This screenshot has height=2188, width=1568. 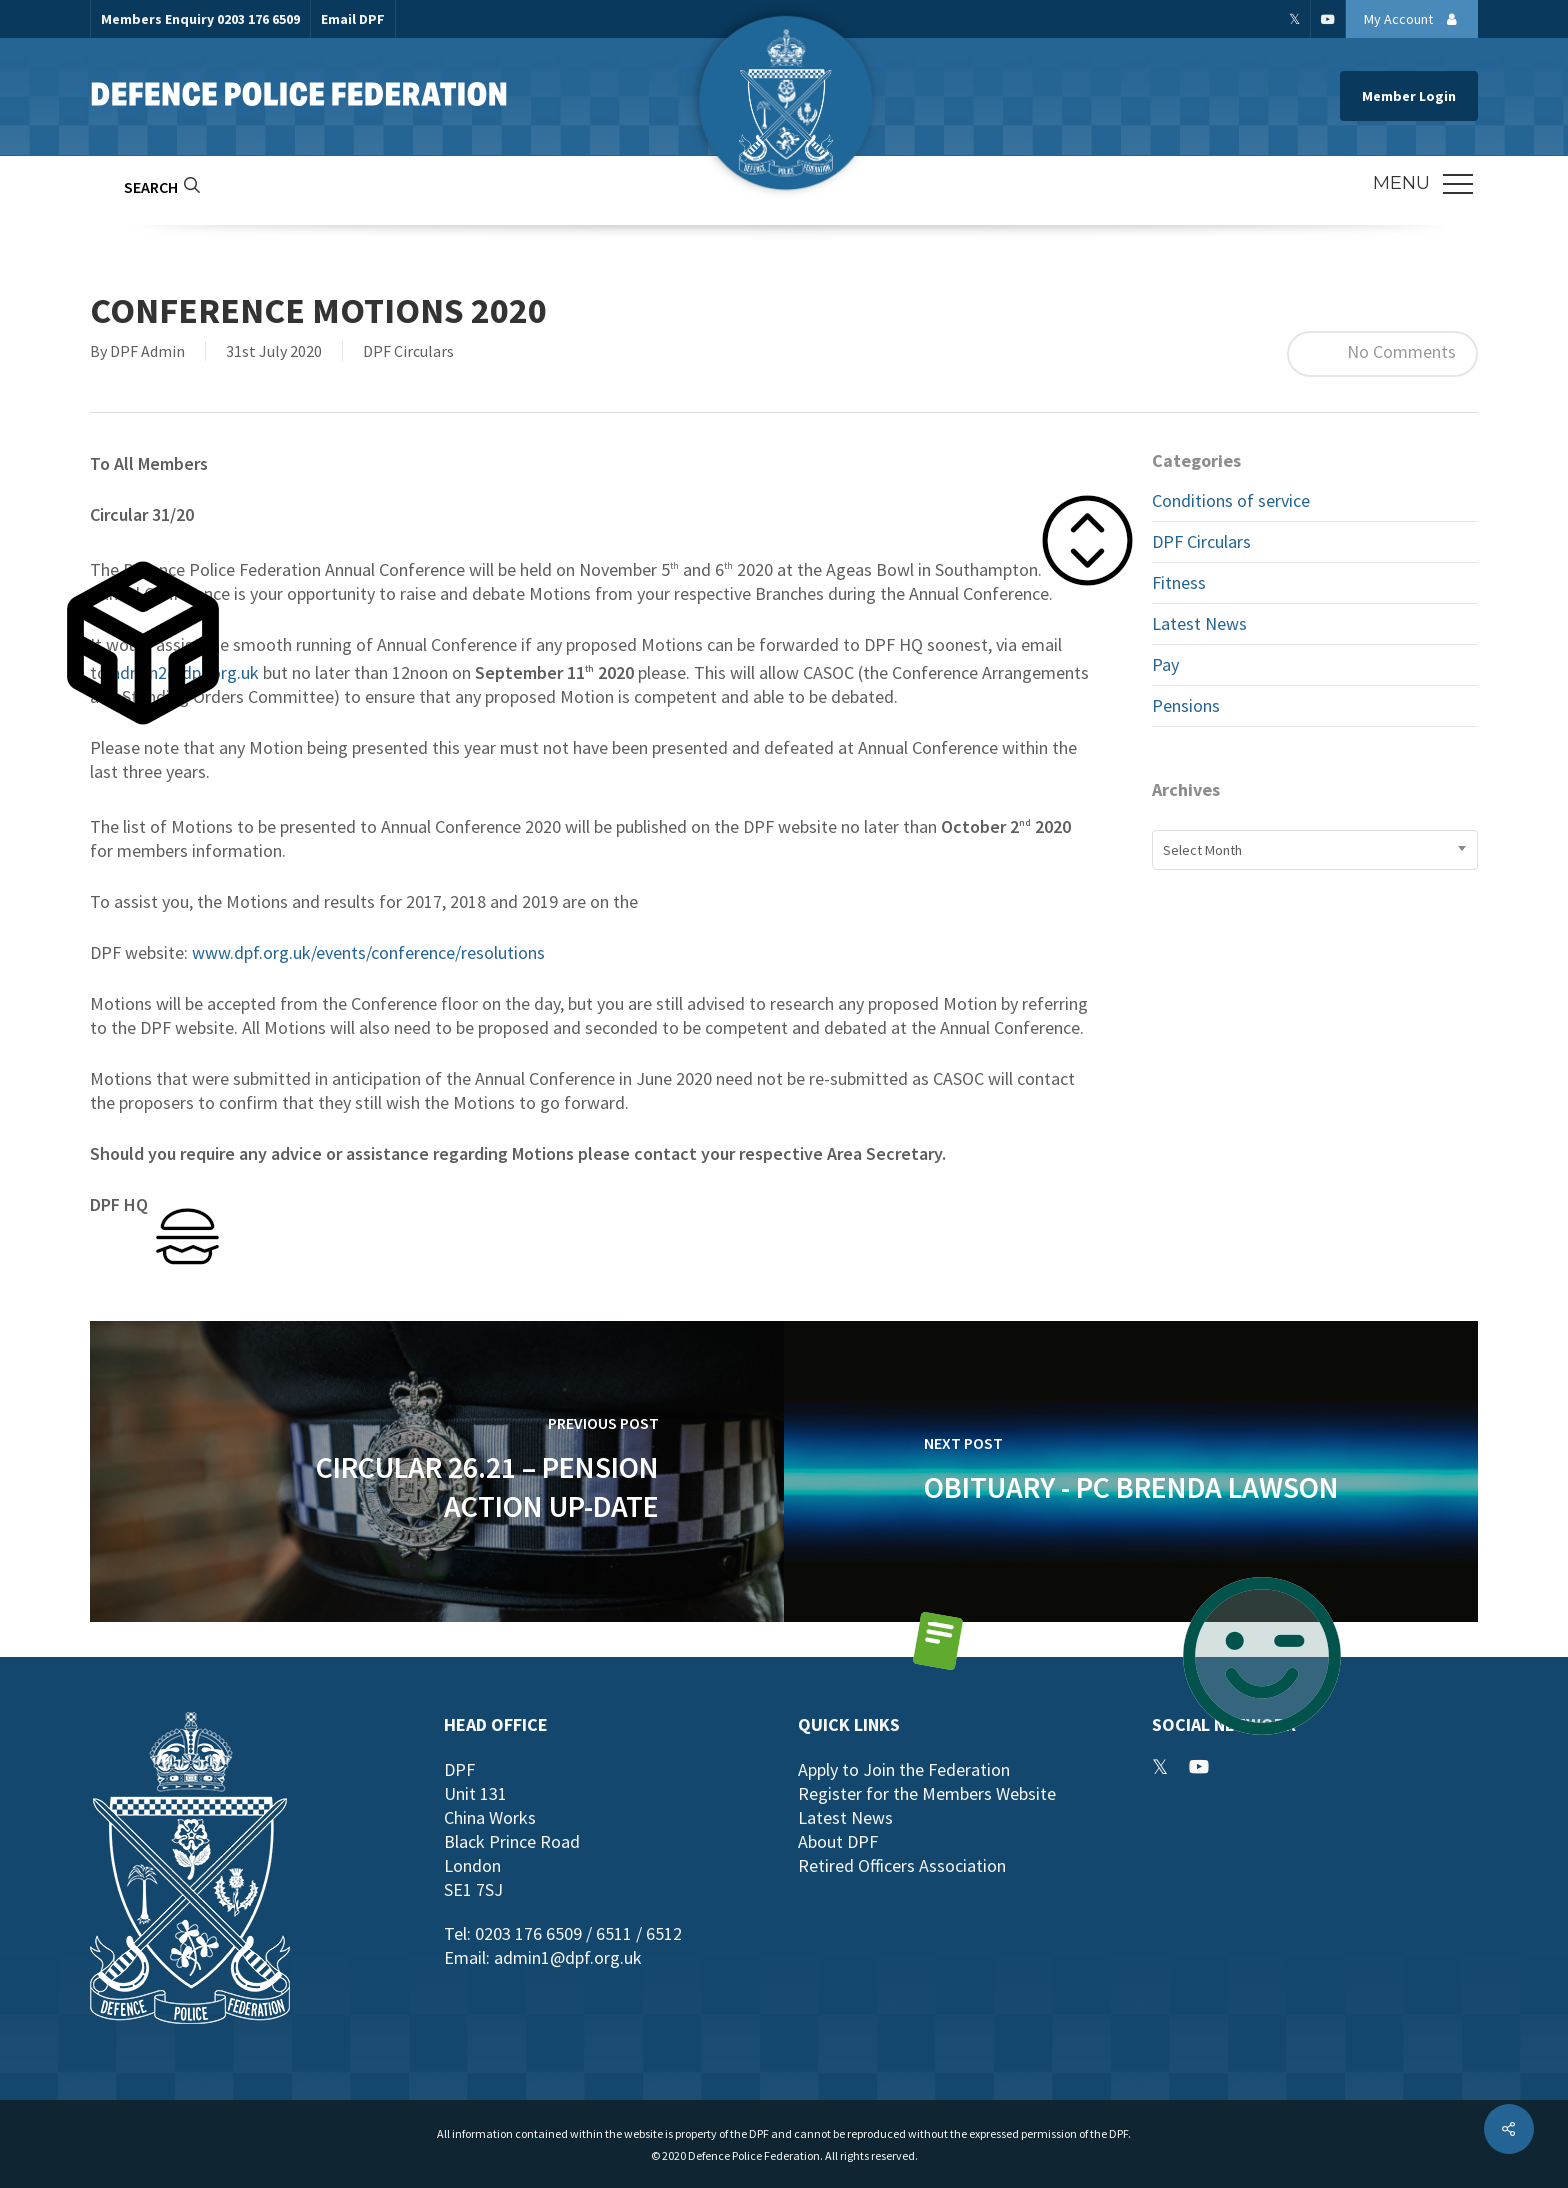 I want to click on view or access your resume/CV, so click(x=938, y=1641).